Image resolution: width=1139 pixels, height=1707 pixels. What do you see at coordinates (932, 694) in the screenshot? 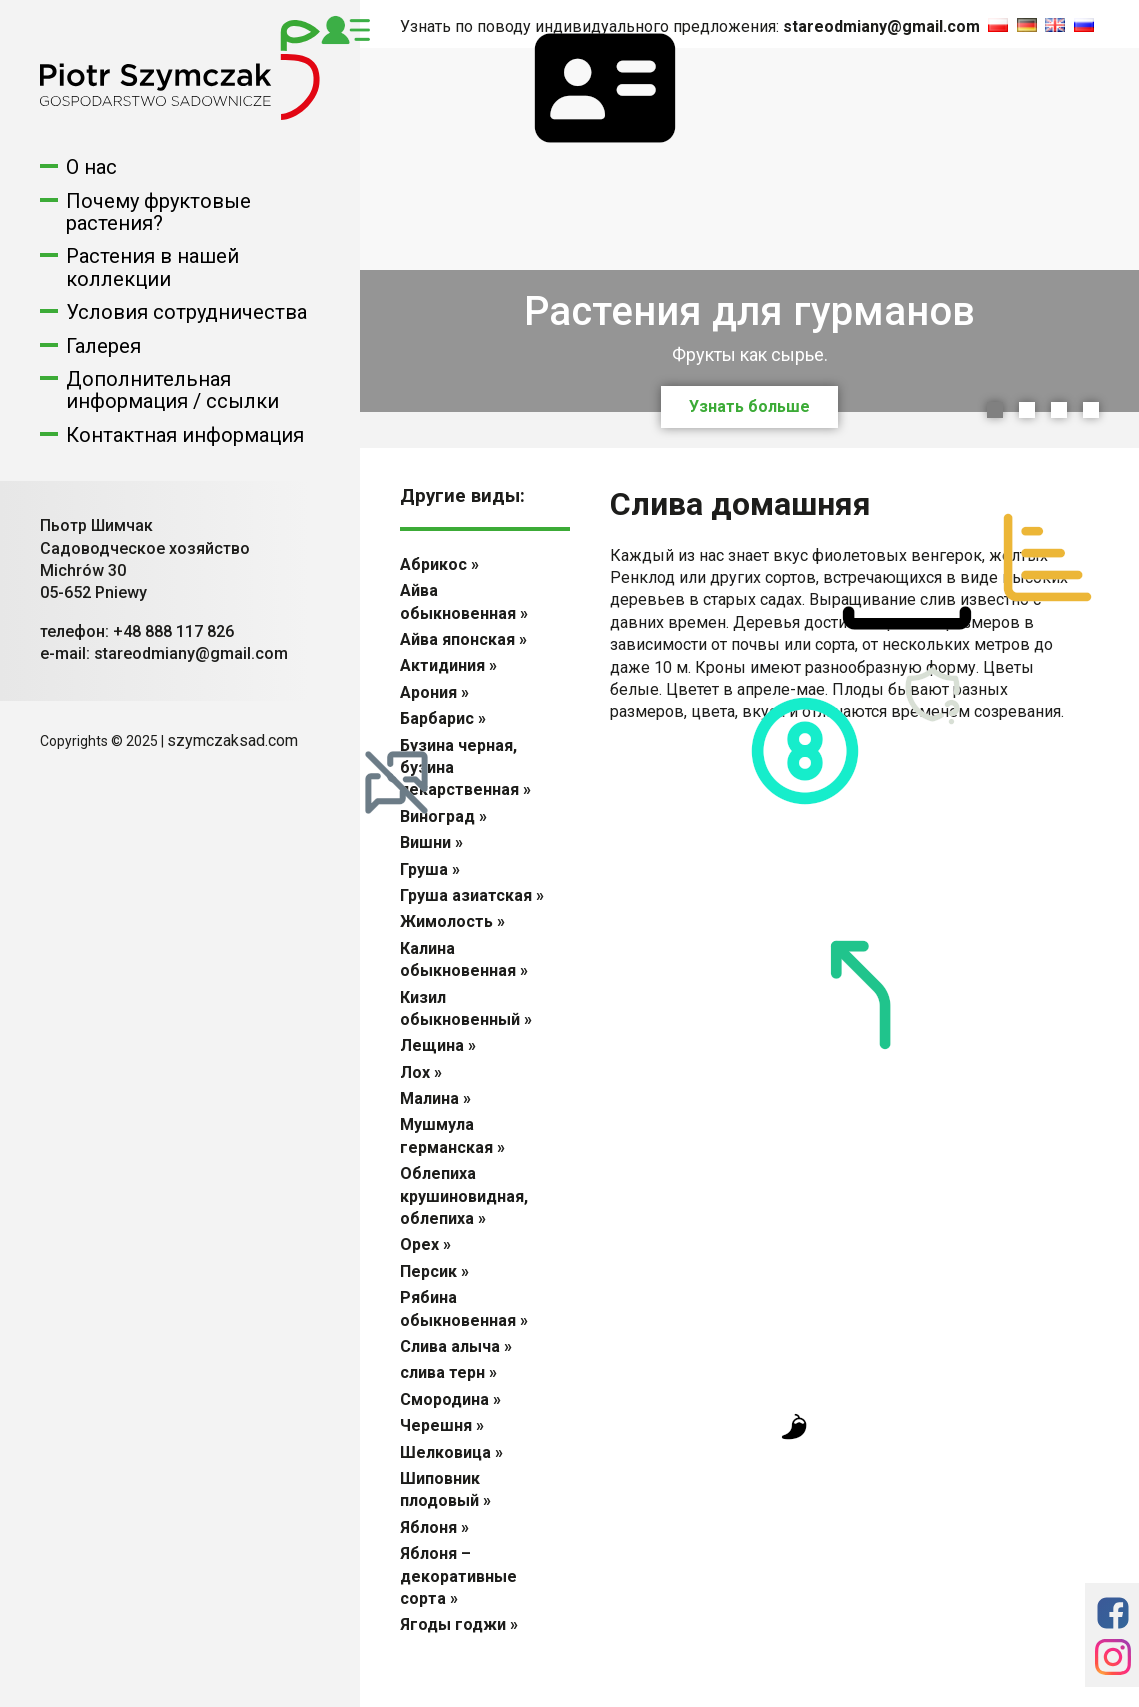
I see `access security help or FAQ` at bounding box center [932, 694].